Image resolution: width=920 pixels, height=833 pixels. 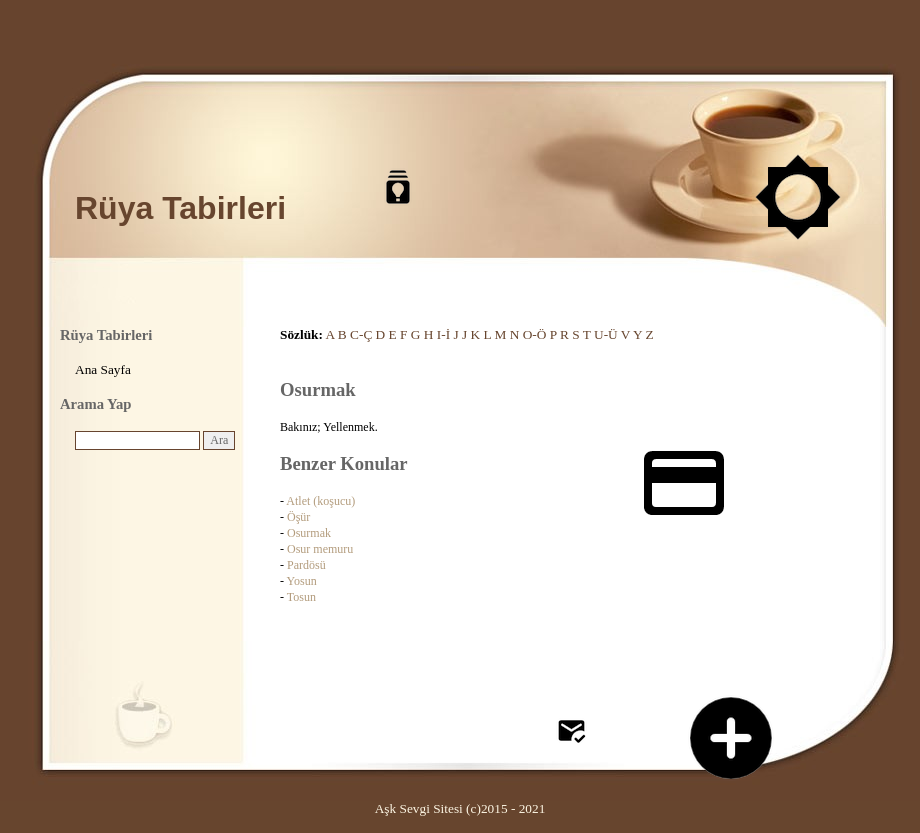 I want to click on adjust screen brightness settings, so click(x=798, y=197).